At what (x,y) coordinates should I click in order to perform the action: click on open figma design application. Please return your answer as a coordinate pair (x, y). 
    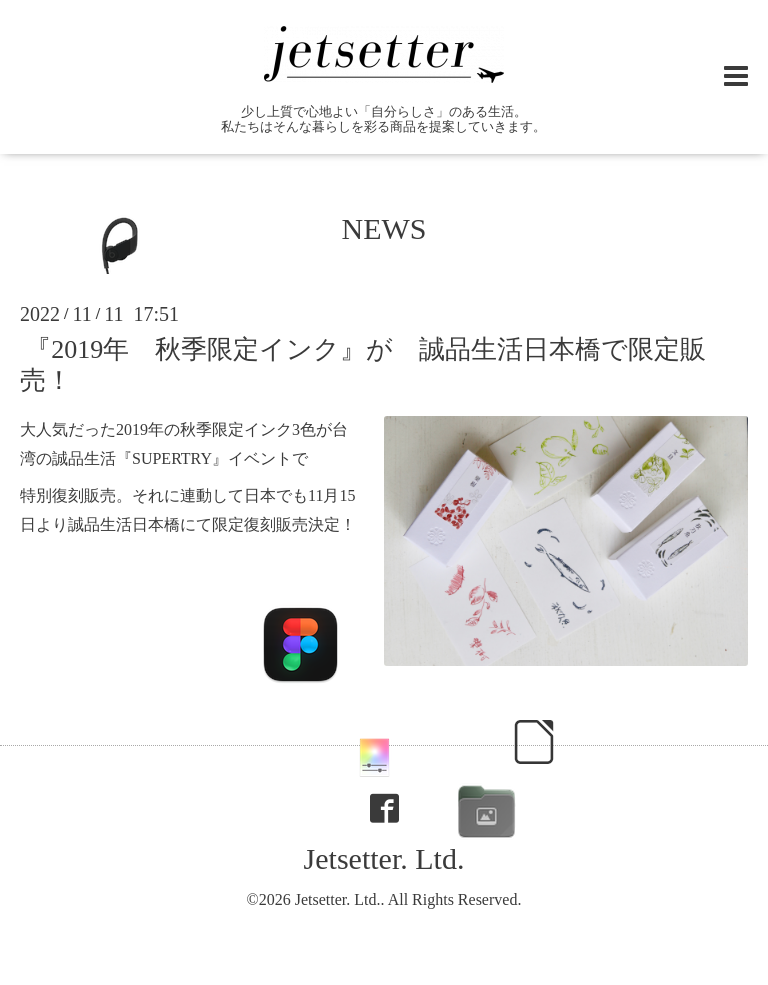
    Looking at the image, I should click on (300, 644).